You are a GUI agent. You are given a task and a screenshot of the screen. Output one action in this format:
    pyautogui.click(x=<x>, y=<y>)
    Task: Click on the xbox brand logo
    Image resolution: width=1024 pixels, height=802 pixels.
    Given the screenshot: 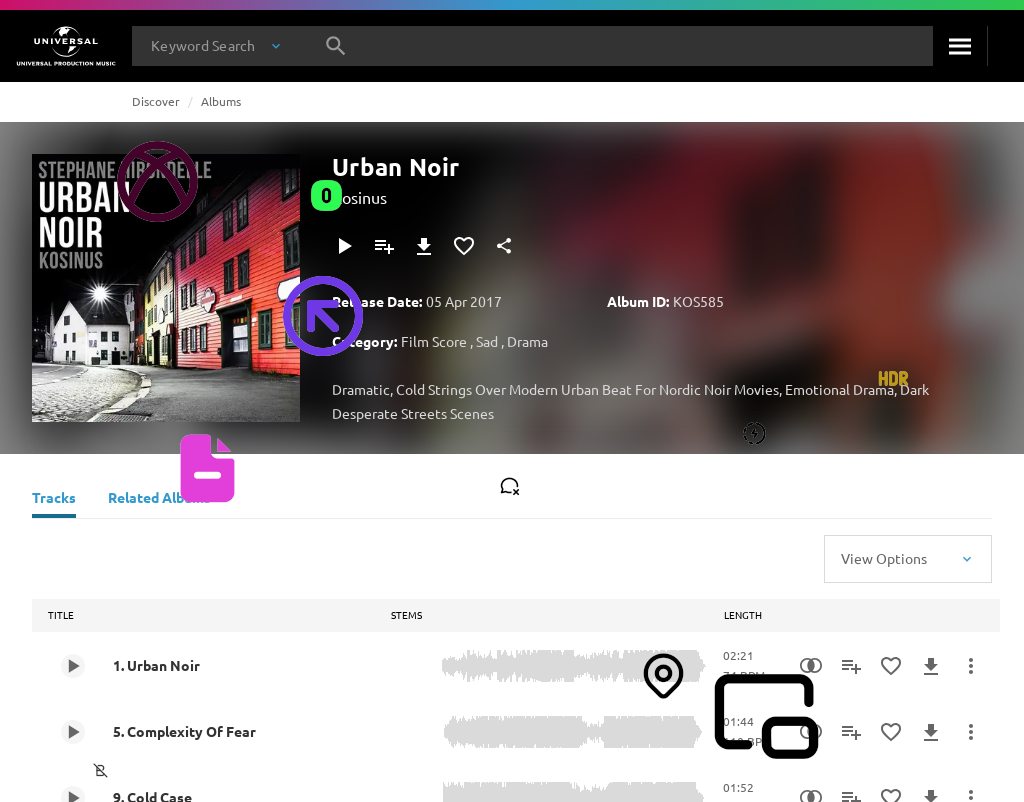 What is the action you would take?
    pyautogui.click(x=157, y=181)
    